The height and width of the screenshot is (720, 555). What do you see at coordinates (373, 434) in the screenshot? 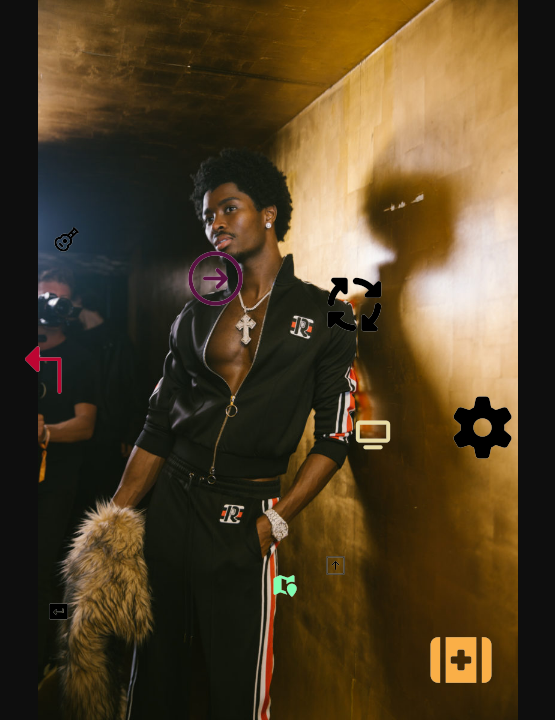
I see `access tv or video streaming` at bounding box center [373, 434].